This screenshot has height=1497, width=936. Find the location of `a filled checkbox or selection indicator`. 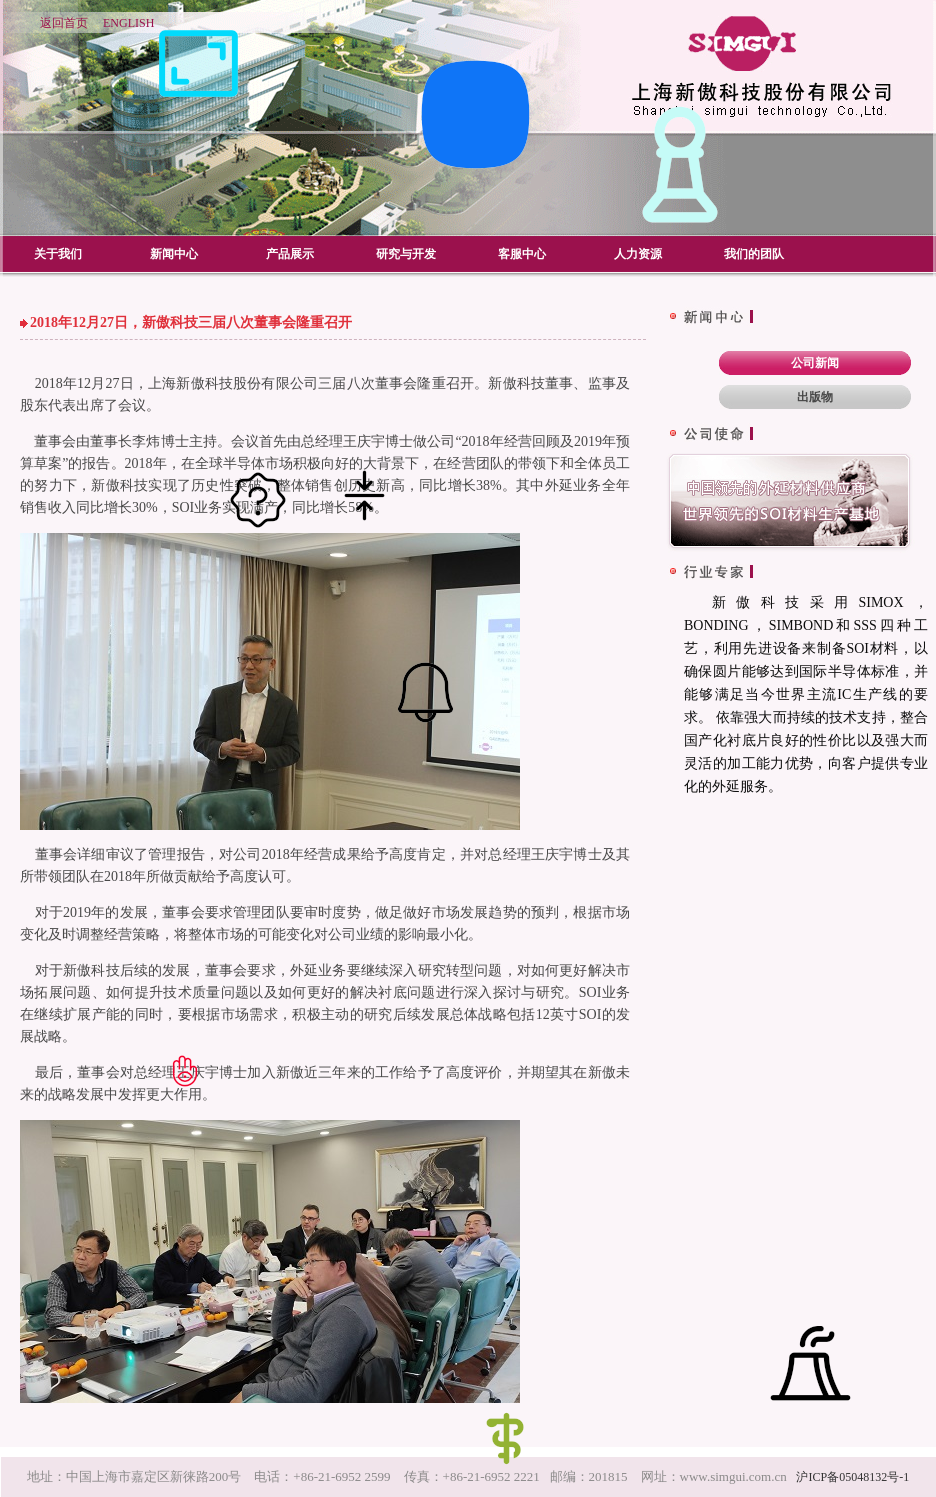

a filled checkbox or selection indicator is located at coordinates (475, 114).